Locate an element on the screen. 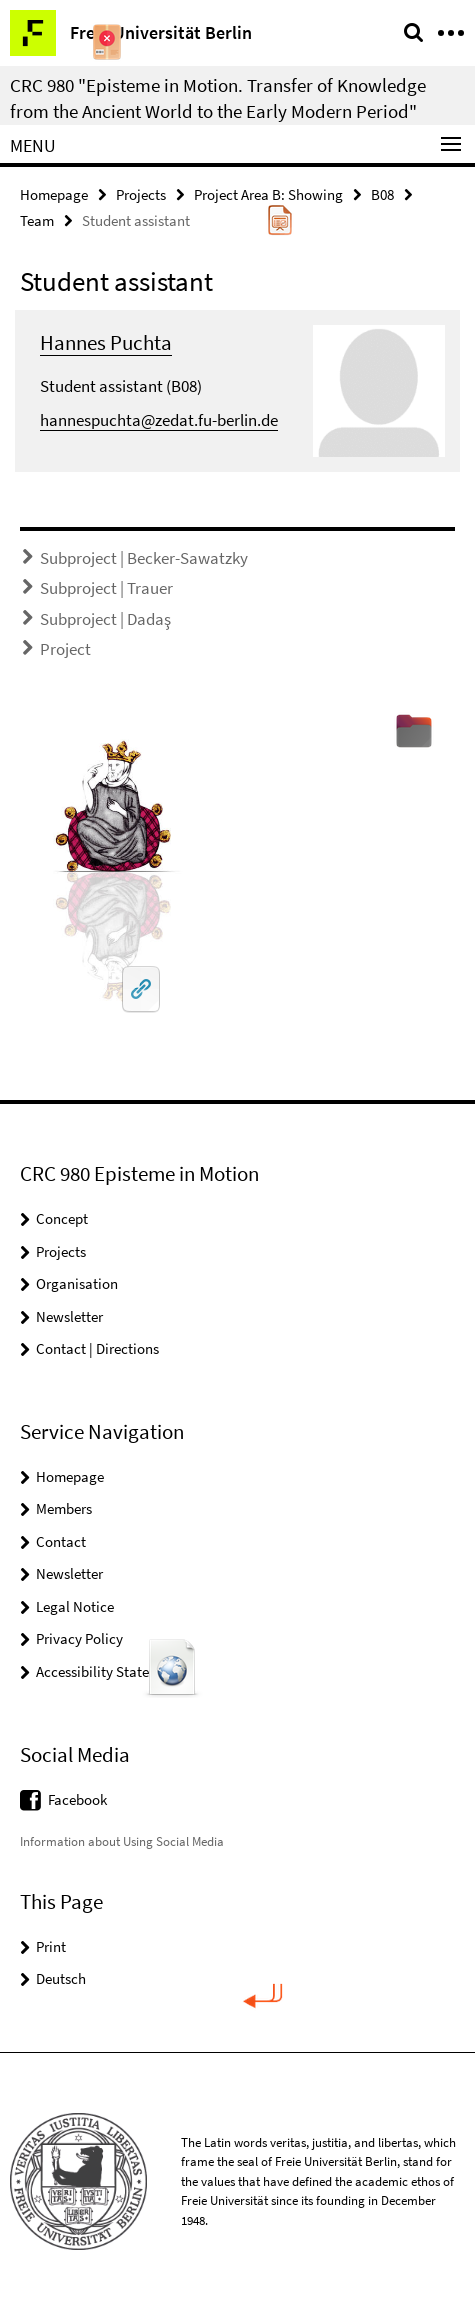  drop files here to move them into this folder is located at coordinates (414, 731).